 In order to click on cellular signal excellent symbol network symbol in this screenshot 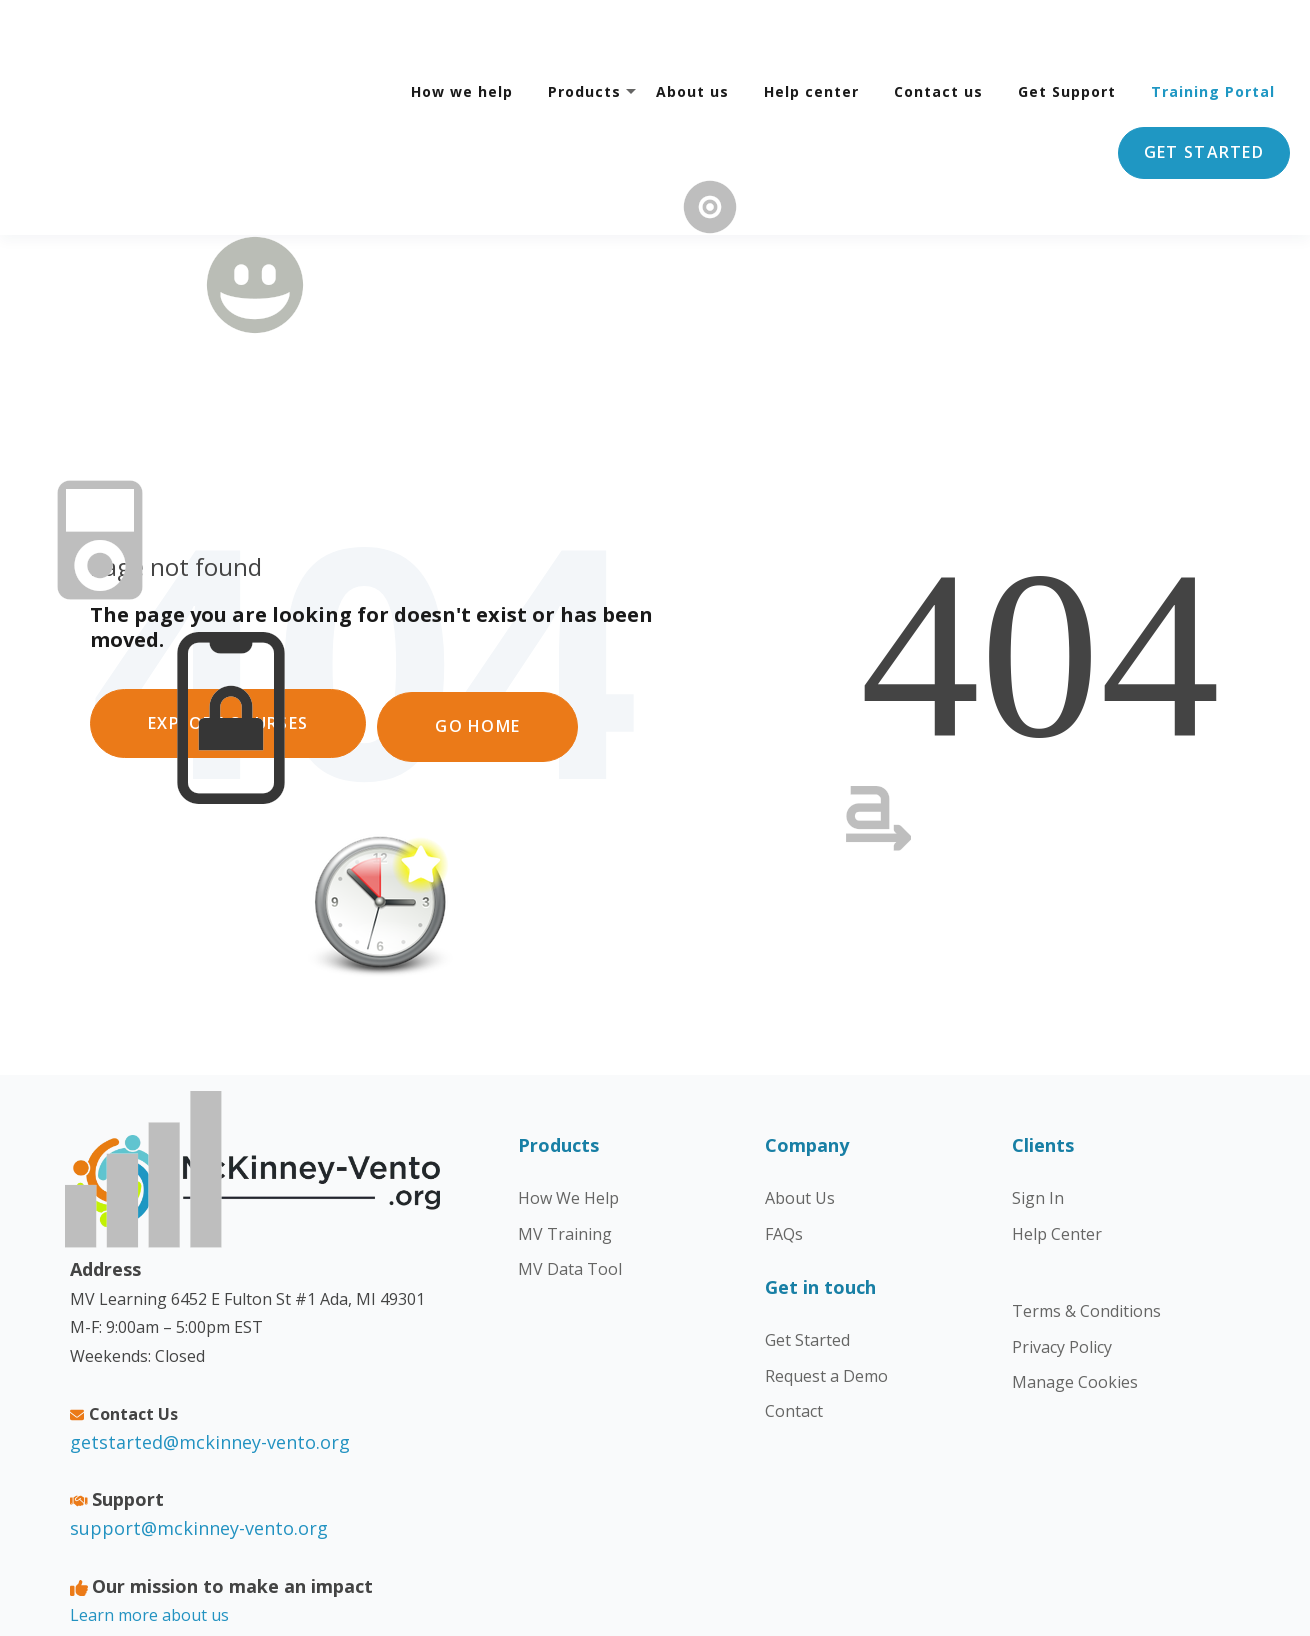, I will do `click(148, 1174)`.